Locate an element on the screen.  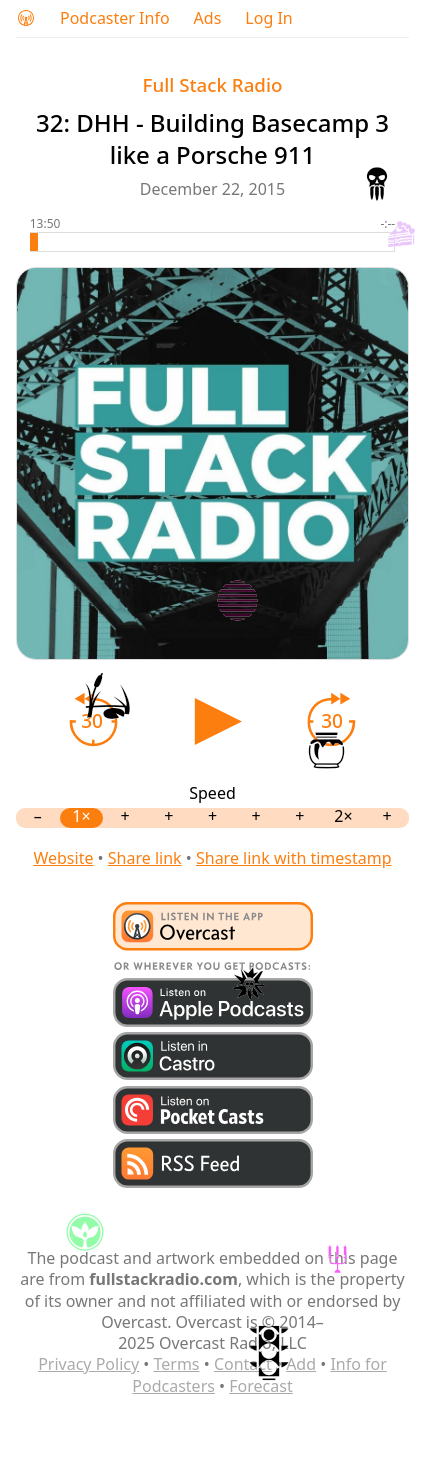
unlit candelabra indicating inactive or disabled lighting is located at coordinates (337, 1258).